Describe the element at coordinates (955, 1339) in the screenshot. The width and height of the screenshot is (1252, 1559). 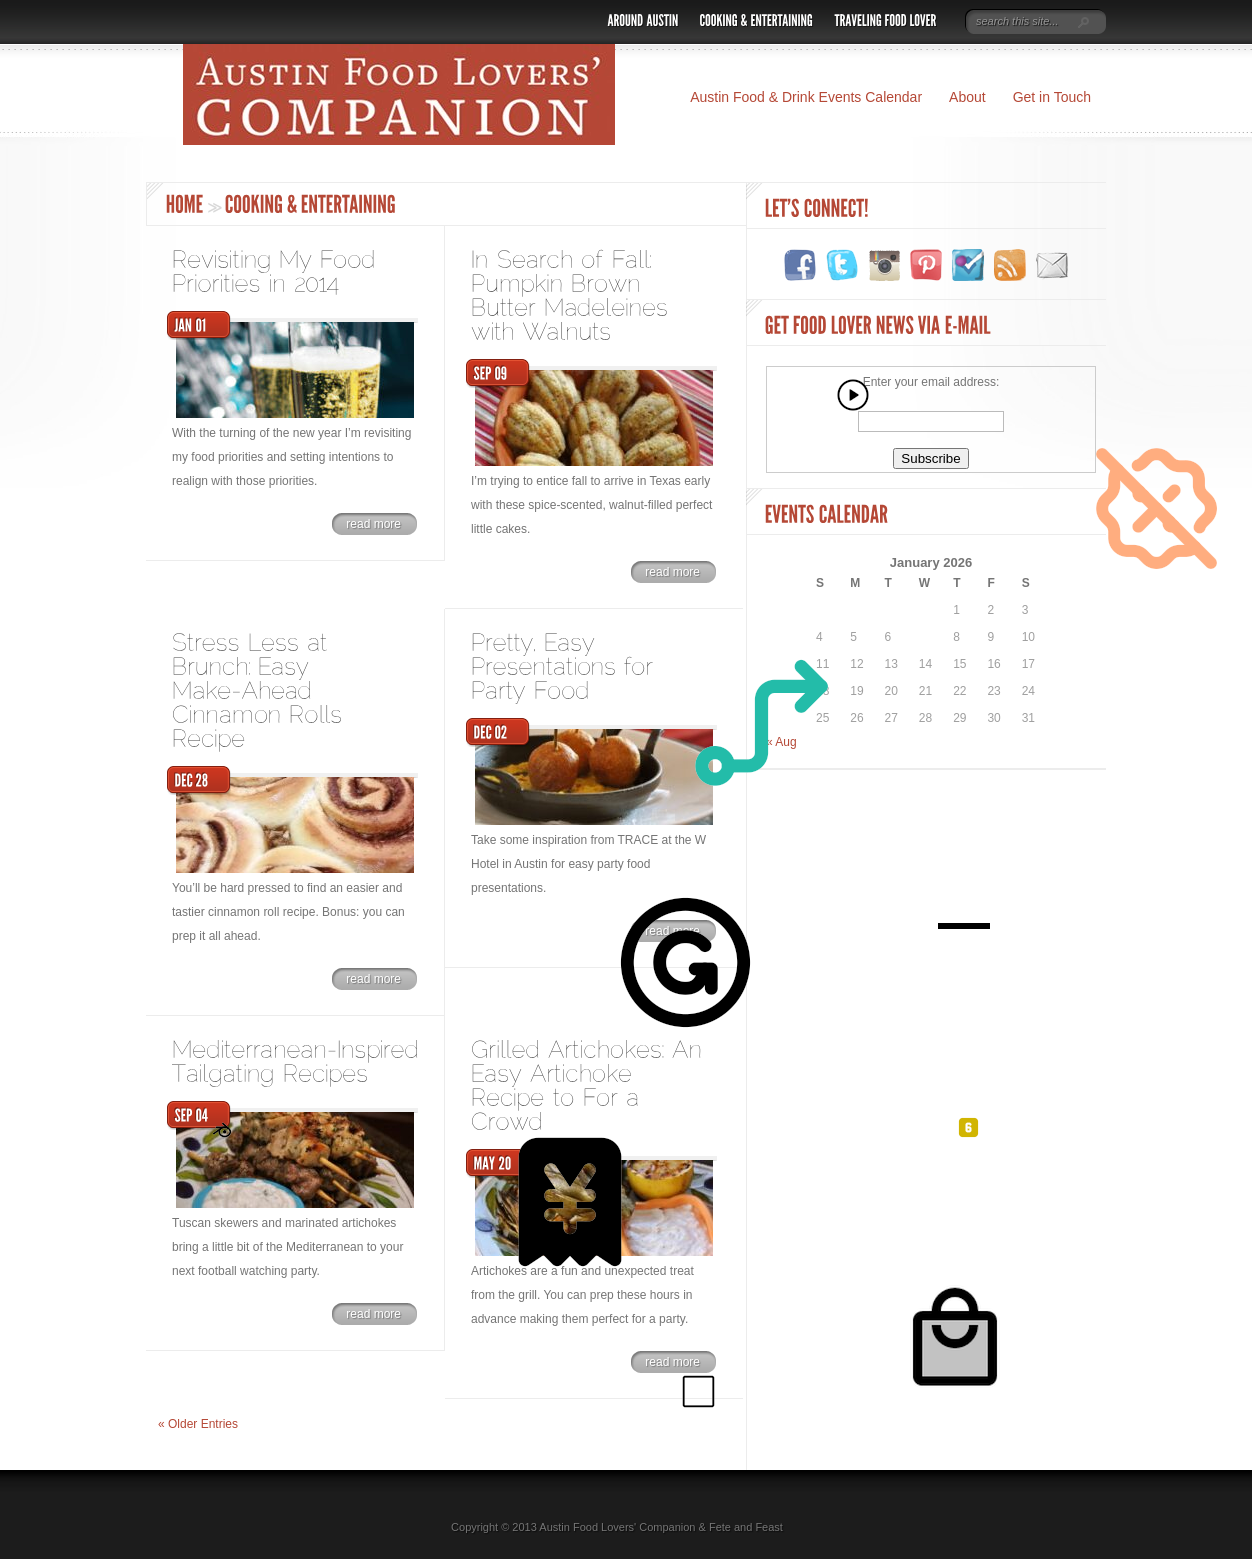
I see `access shopping or retail features` at that location.